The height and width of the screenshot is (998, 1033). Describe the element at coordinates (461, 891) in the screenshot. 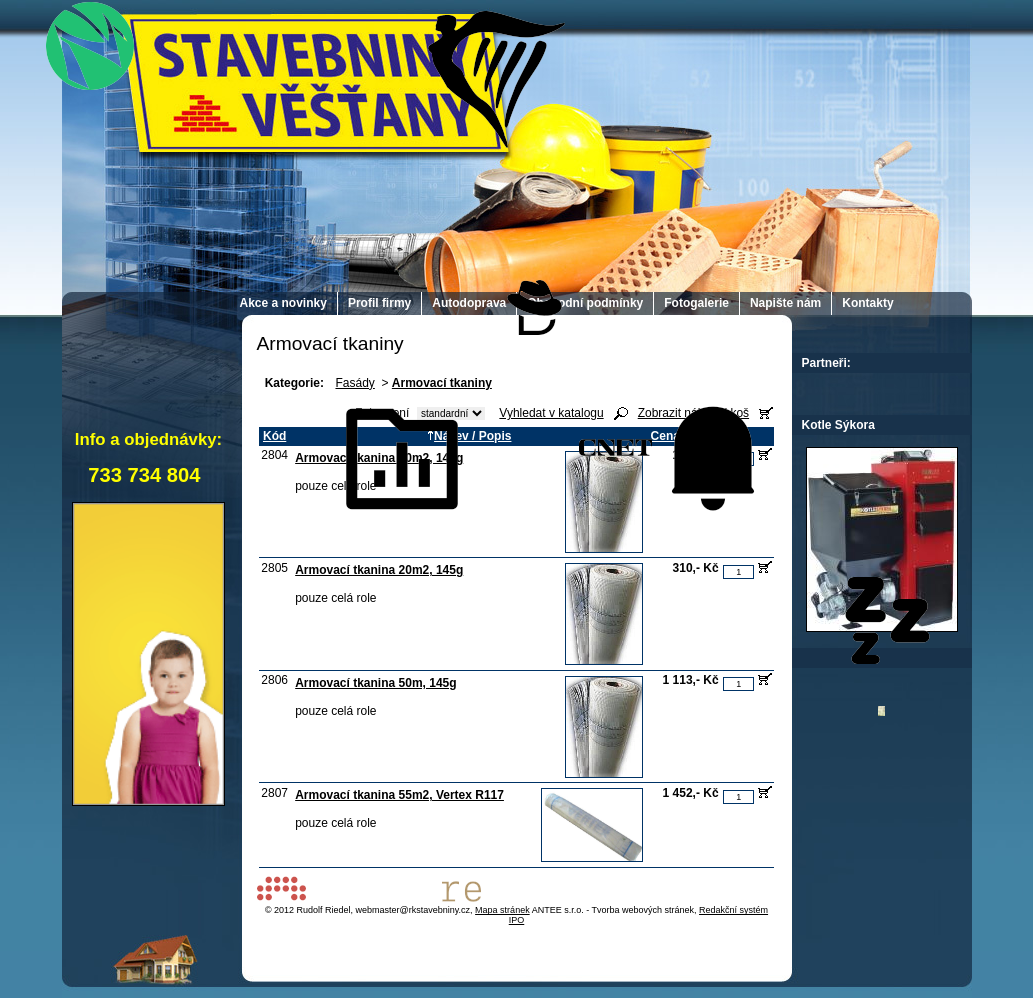

I see `remark markdown processor logo` at that location.